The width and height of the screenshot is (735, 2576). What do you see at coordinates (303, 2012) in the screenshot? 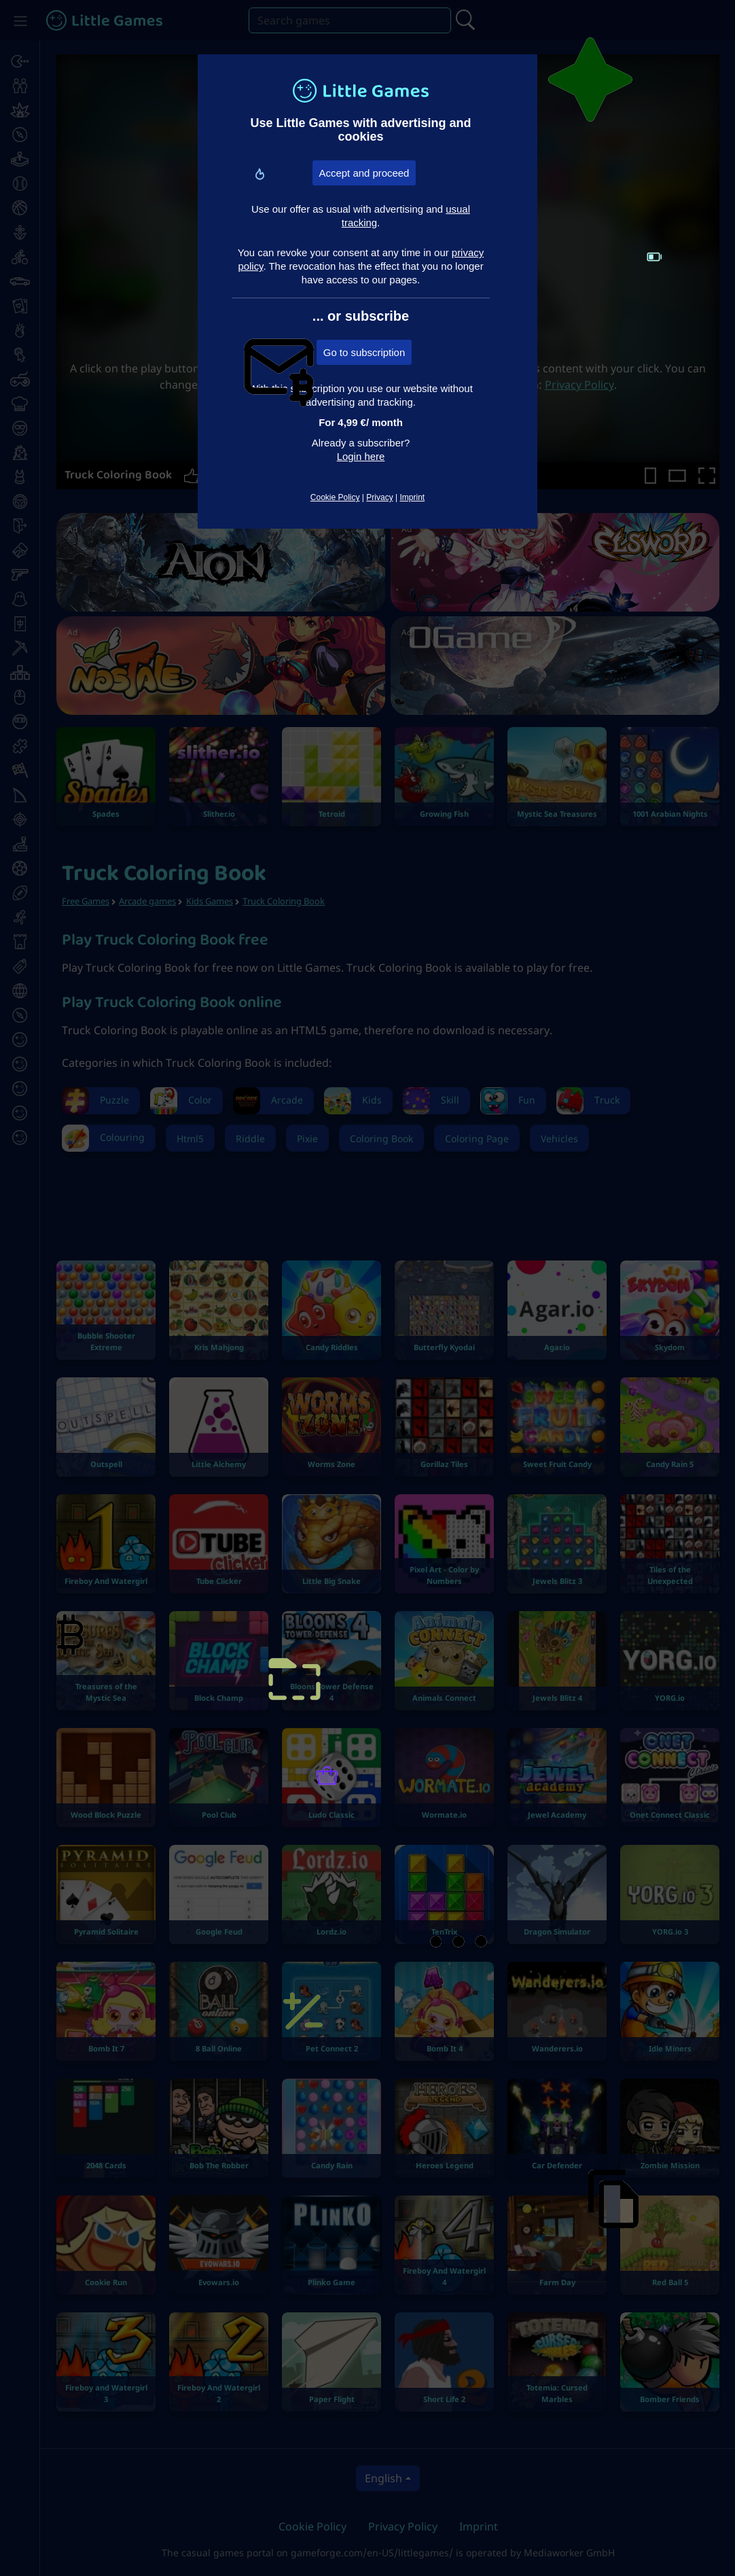
I see `toggle between adding and subtracting values` at bounding box center [303, 2012].